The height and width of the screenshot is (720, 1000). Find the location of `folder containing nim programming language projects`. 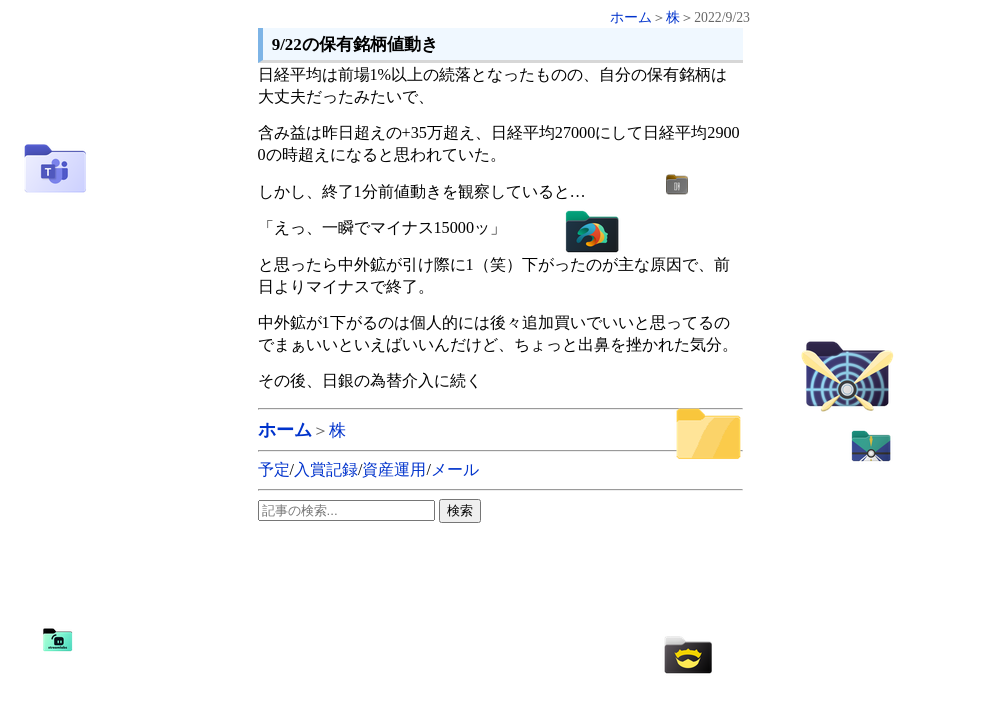

folder containing nim programming language projects is located at coordinates (688, 656).